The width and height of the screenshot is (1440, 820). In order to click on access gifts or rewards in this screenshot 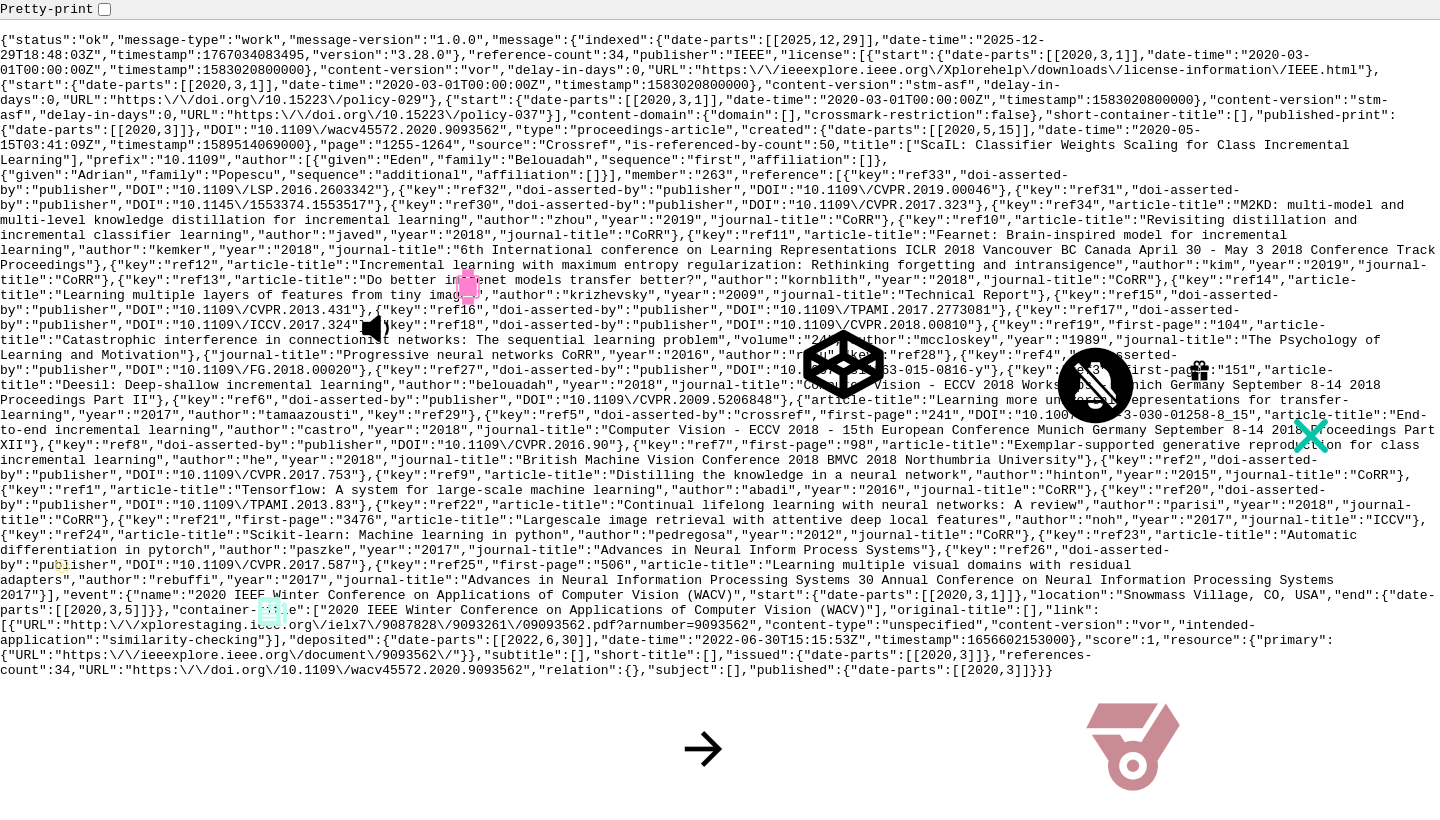, I will do `click(1199, 370)`.